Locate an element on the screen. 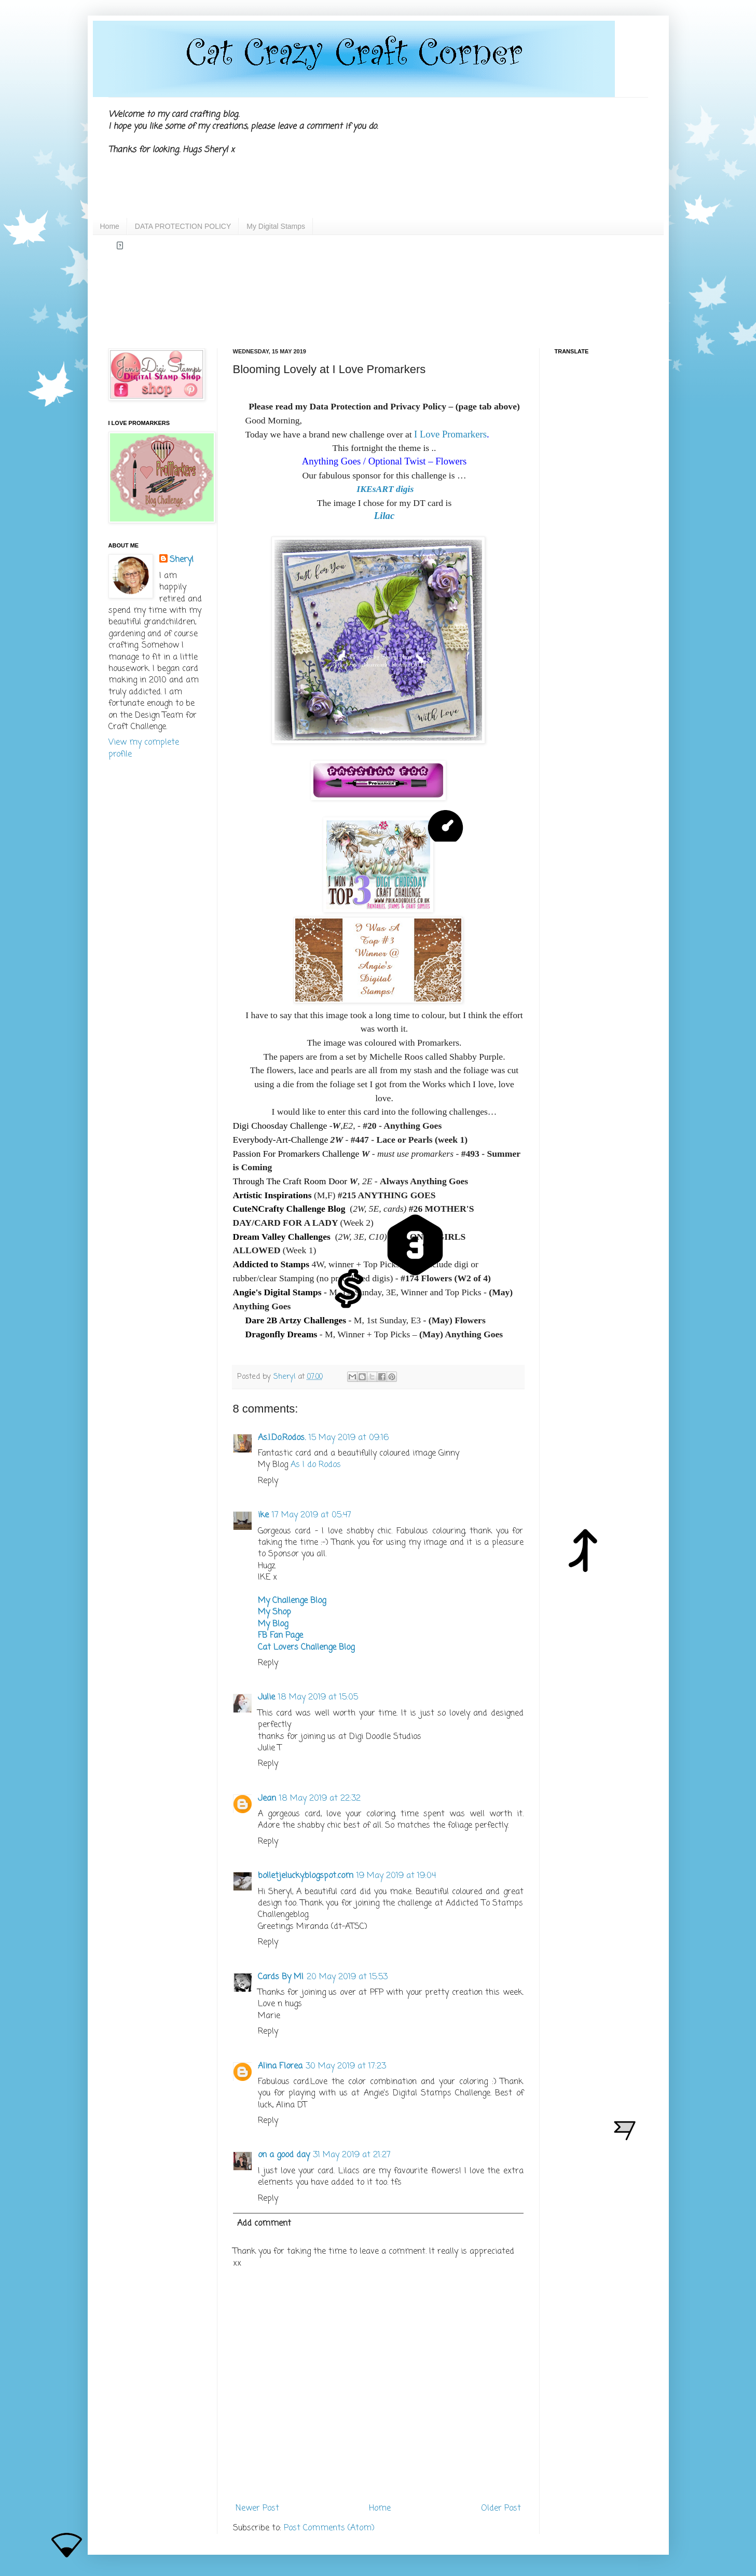  merge content or branches to the left is located at coordinates (585, 1551).